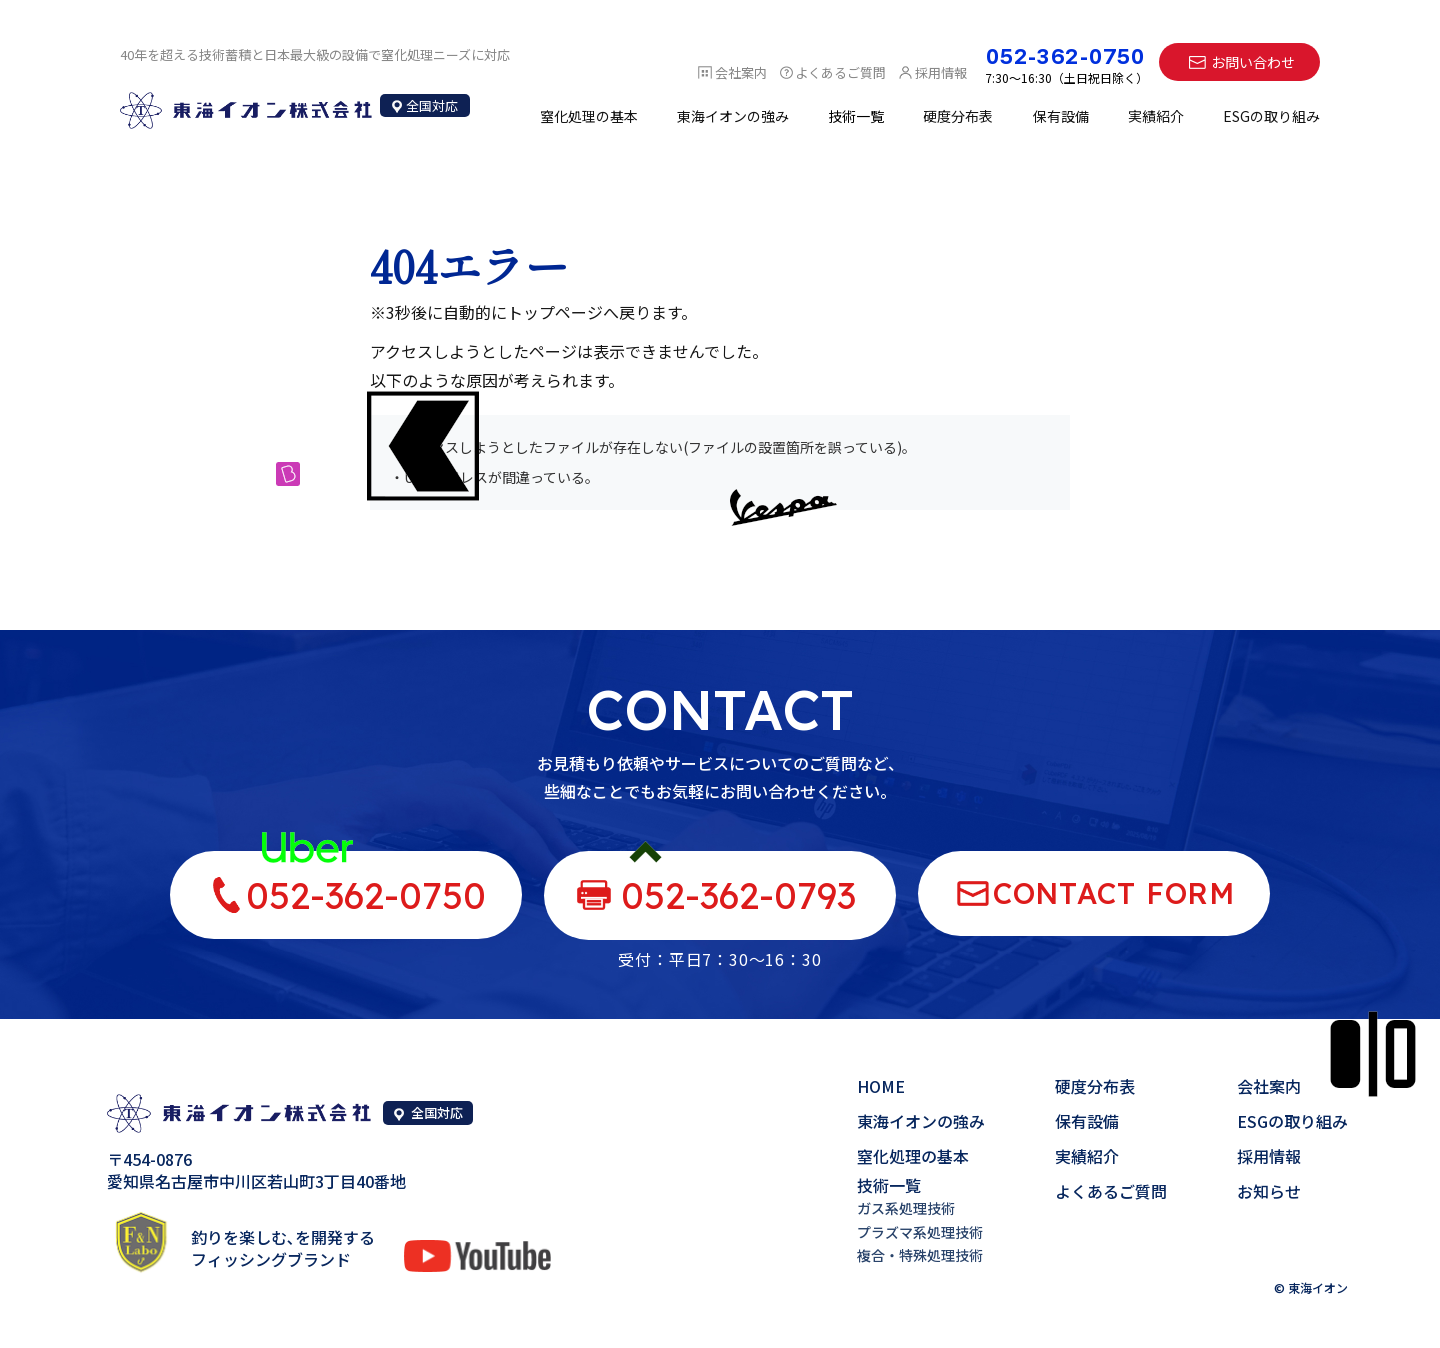  I want to click on thurgauer kantonalbank logo, so click(423, 446).